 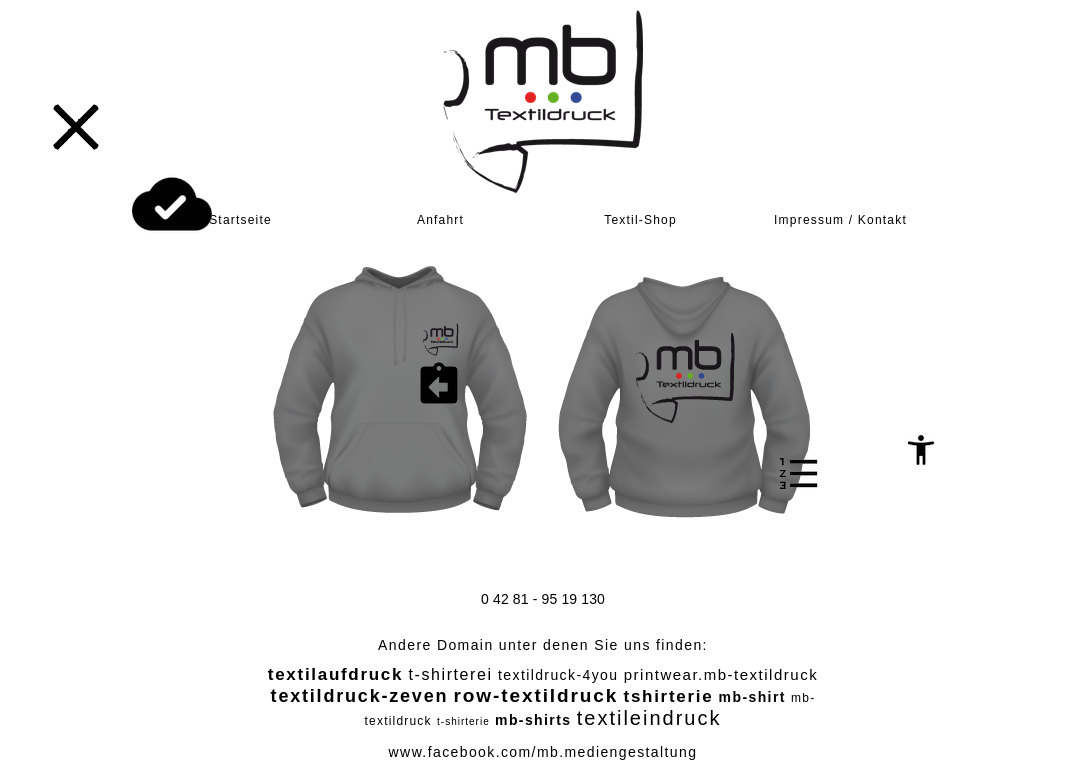 I want to click on access accessibility settings, so click(x=921, y=450).